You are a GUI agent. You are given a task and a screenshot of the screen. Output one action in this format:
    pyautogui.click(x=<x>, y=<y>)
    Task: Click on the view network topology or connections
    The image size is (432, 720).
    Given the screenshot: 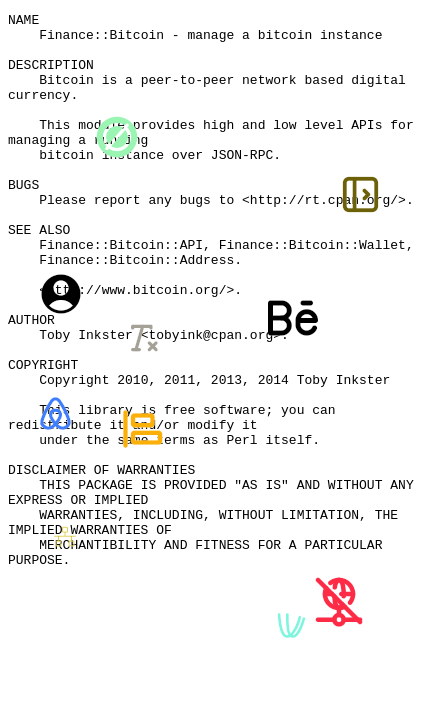 What is the action you would take?
    pyautogui.click(x=65, y=537)
    